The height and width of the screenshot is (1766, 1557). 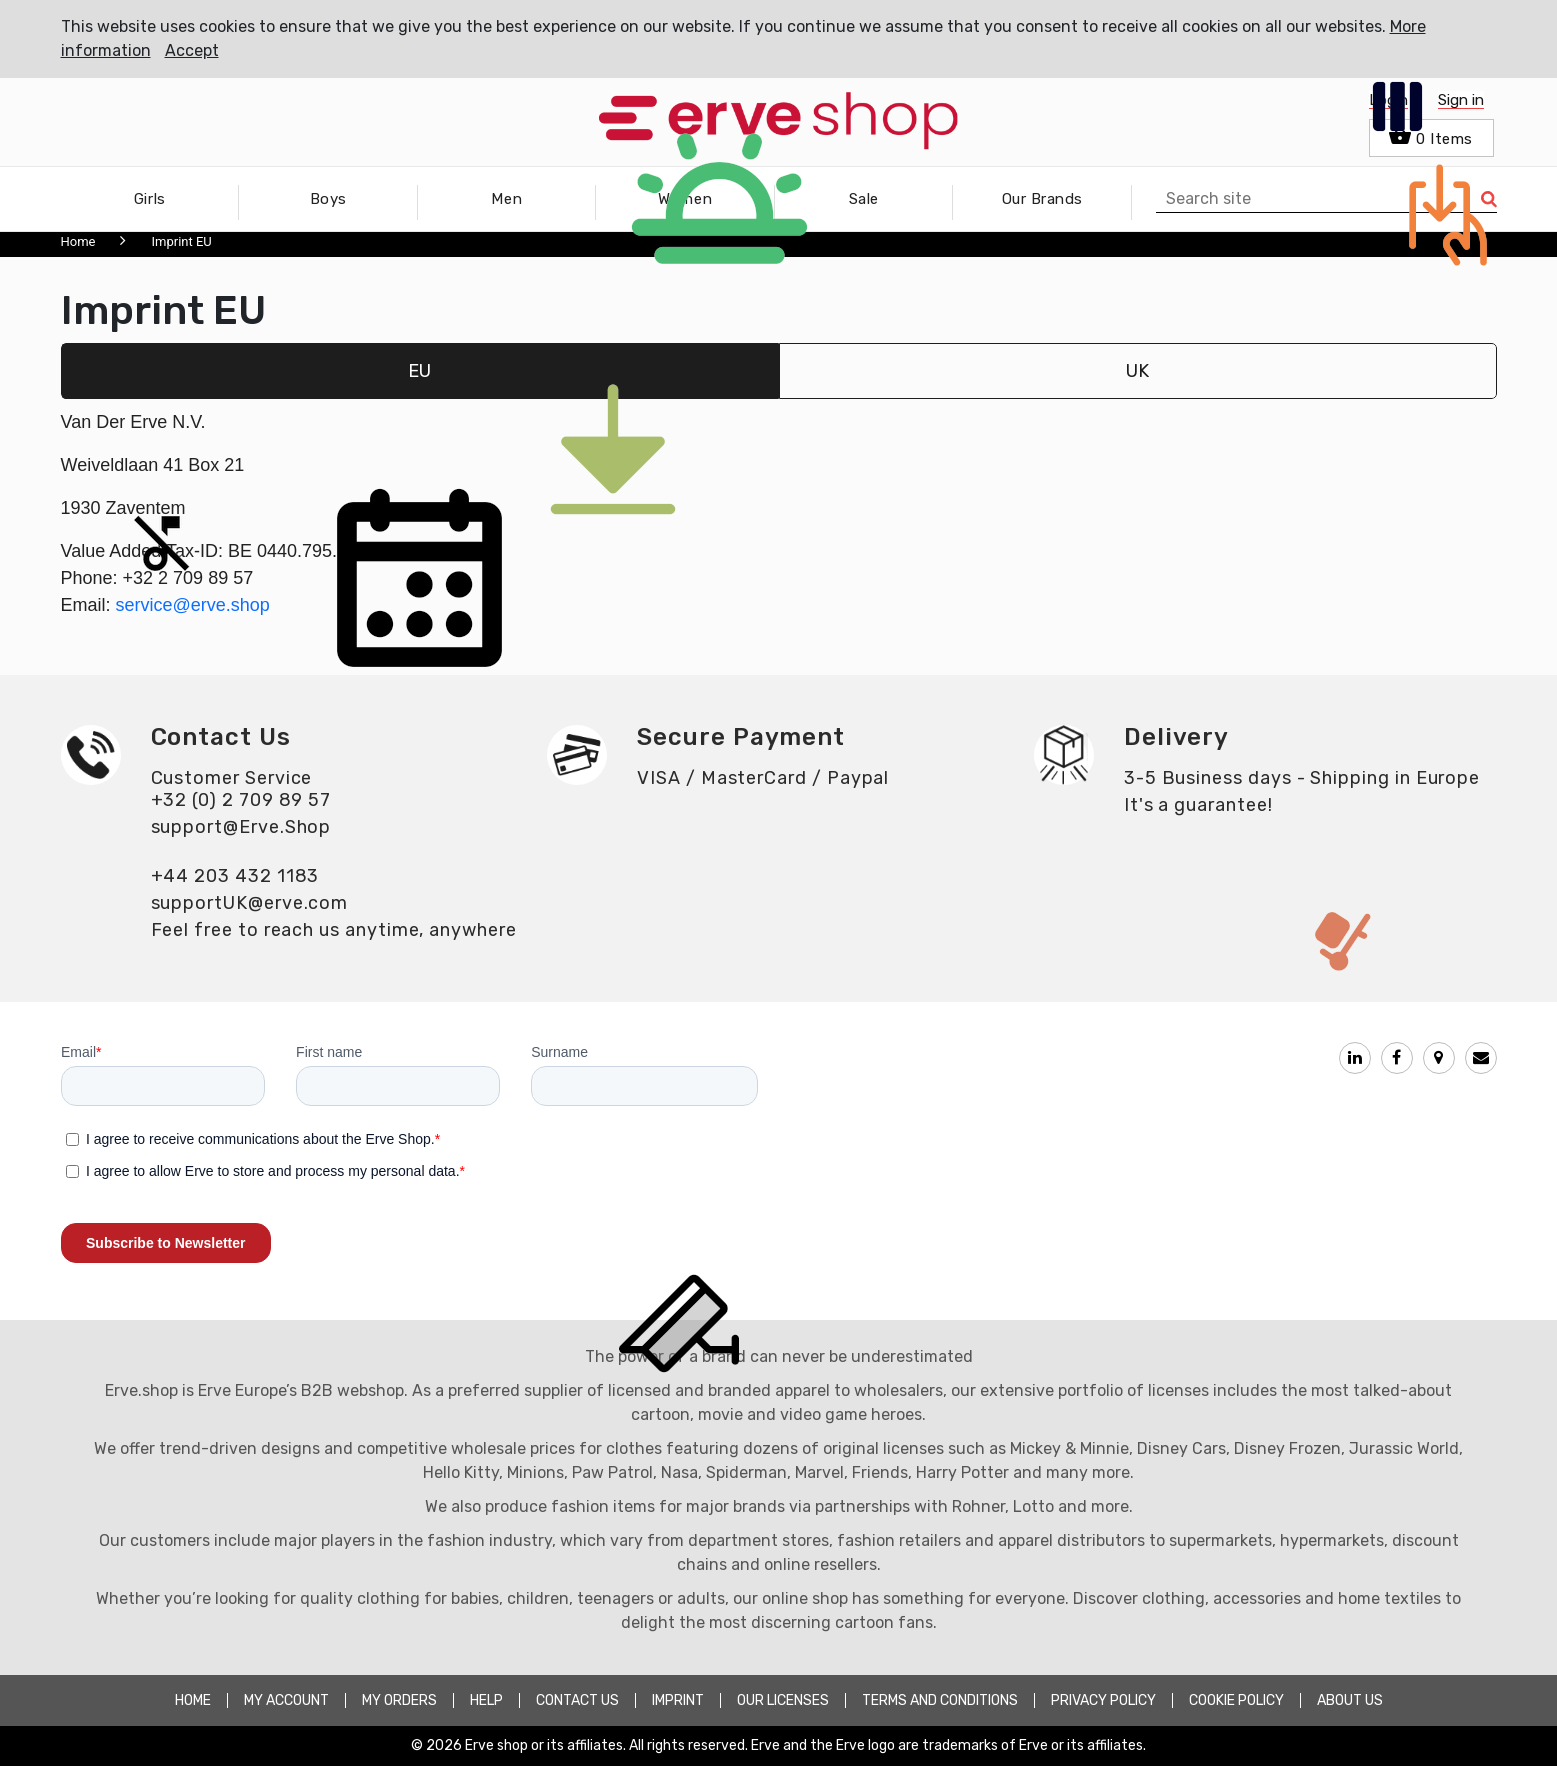 What do you see at coordinates (679, 1331) in the screenshot?
I see `access security camera settings` at bounding box center [679, 1331].